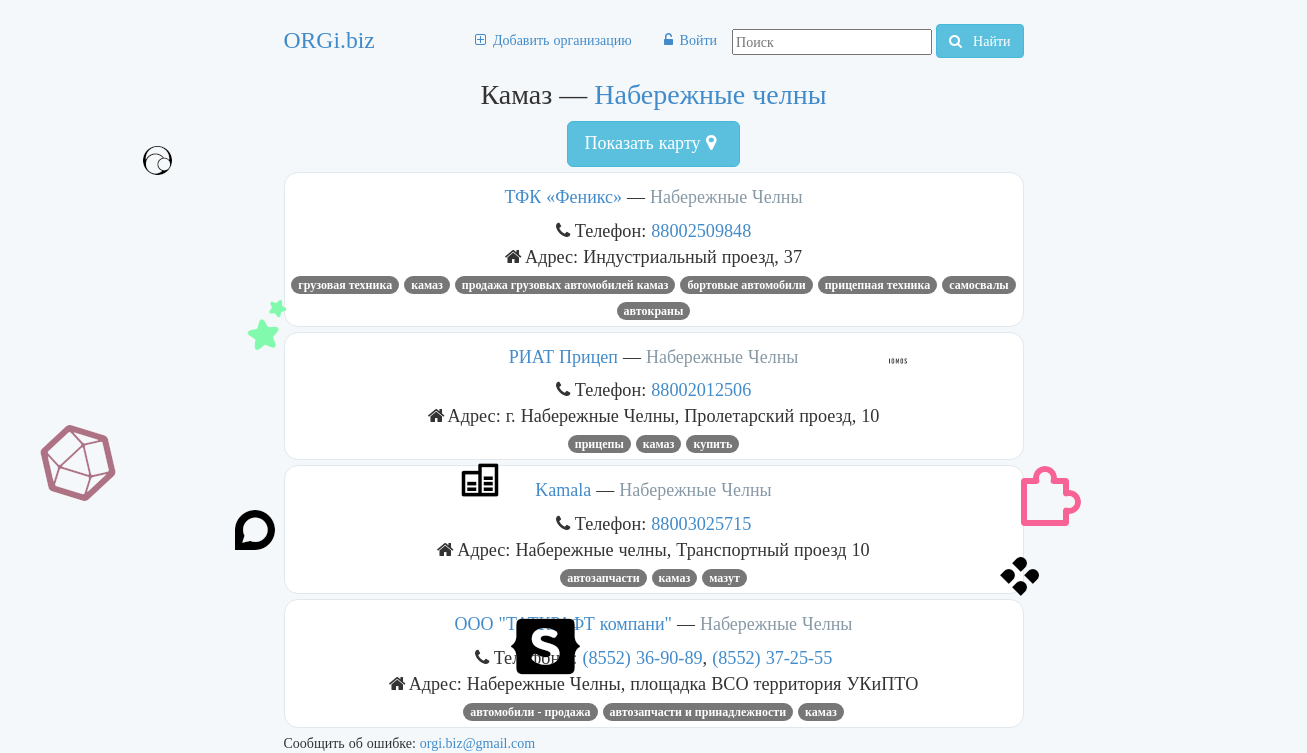  I want to click on pagseguro payment service logo, so click(157, 160).